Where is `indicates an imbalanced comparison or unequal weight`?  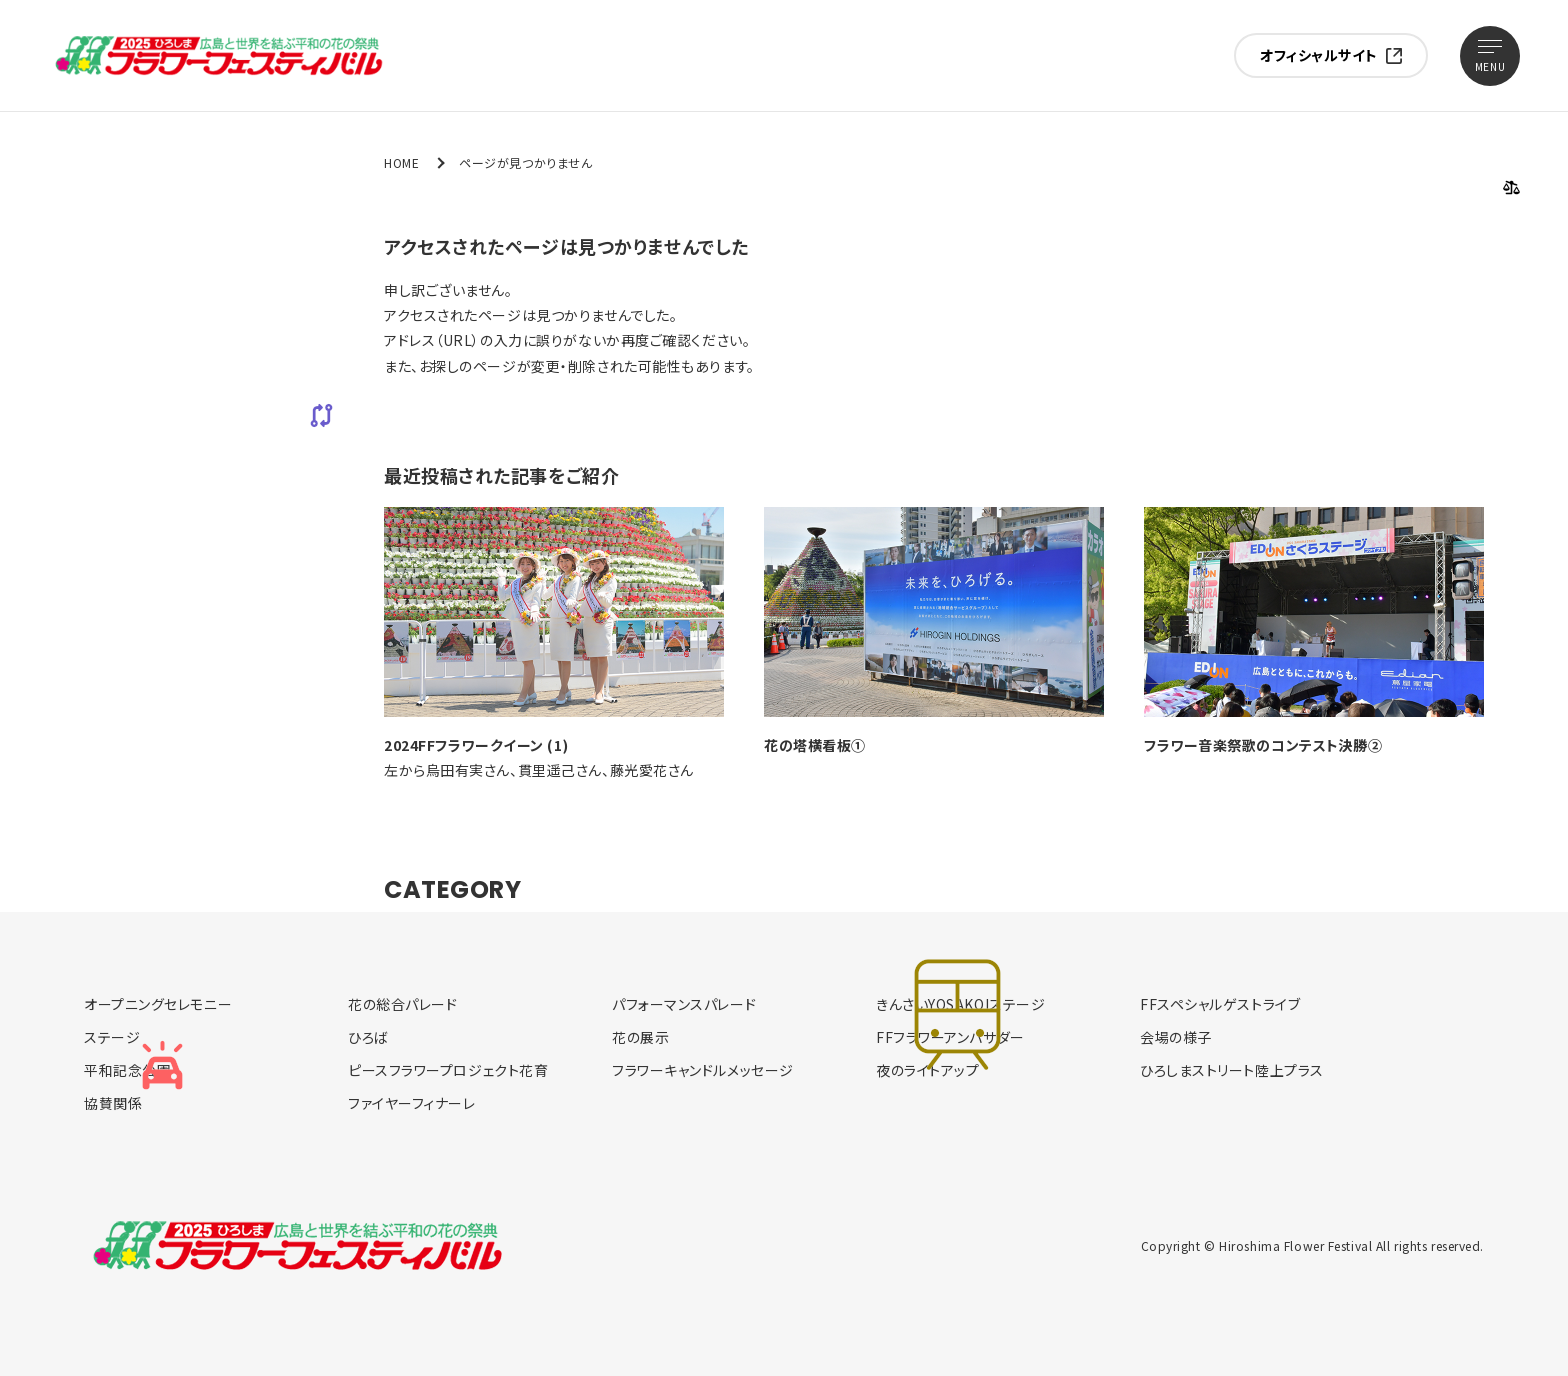 indicates an imbalanced comparison or unequal weight is located at coordinates (1511, 187).